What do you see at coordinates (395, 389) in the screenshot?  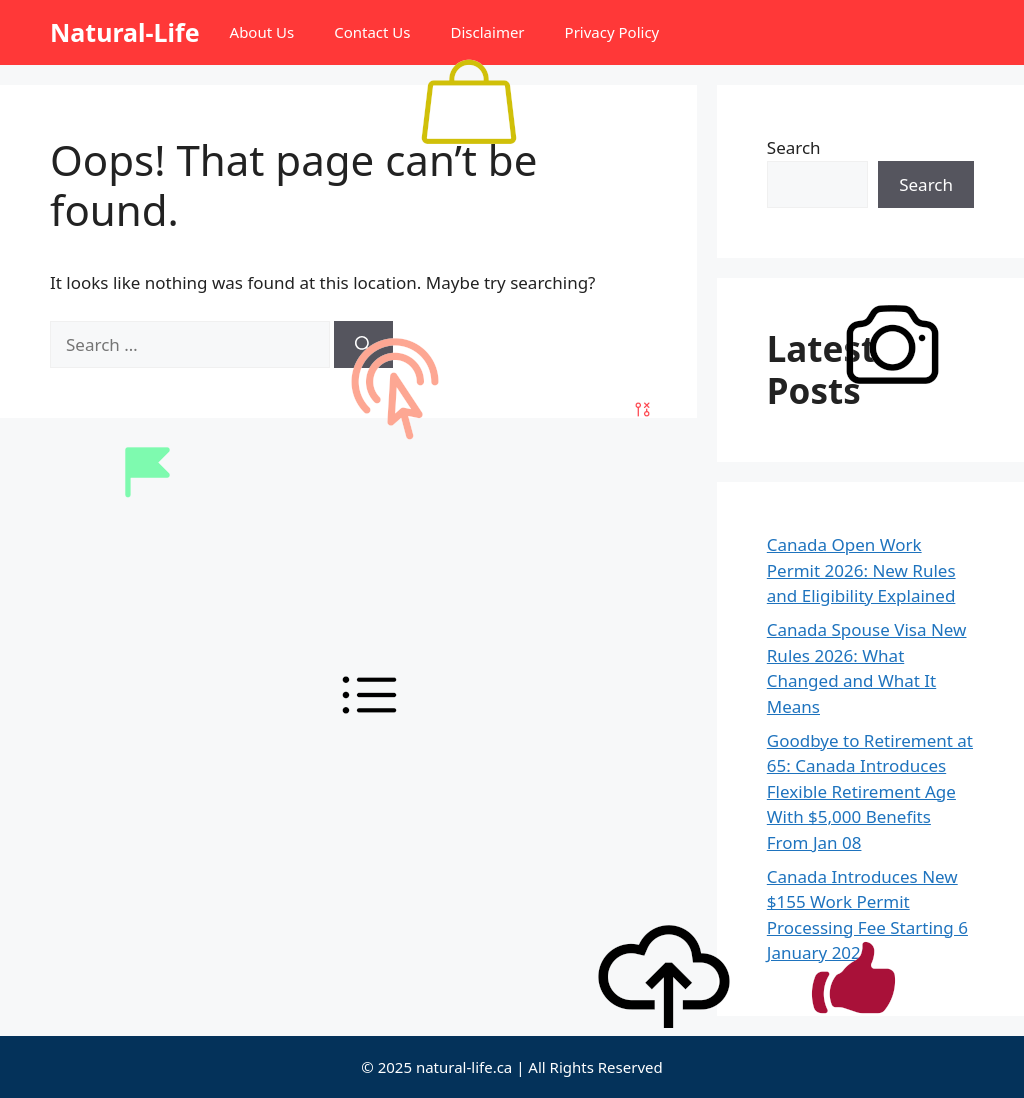 I see `tap or click interaction detected` at bounding box center [395, 389].